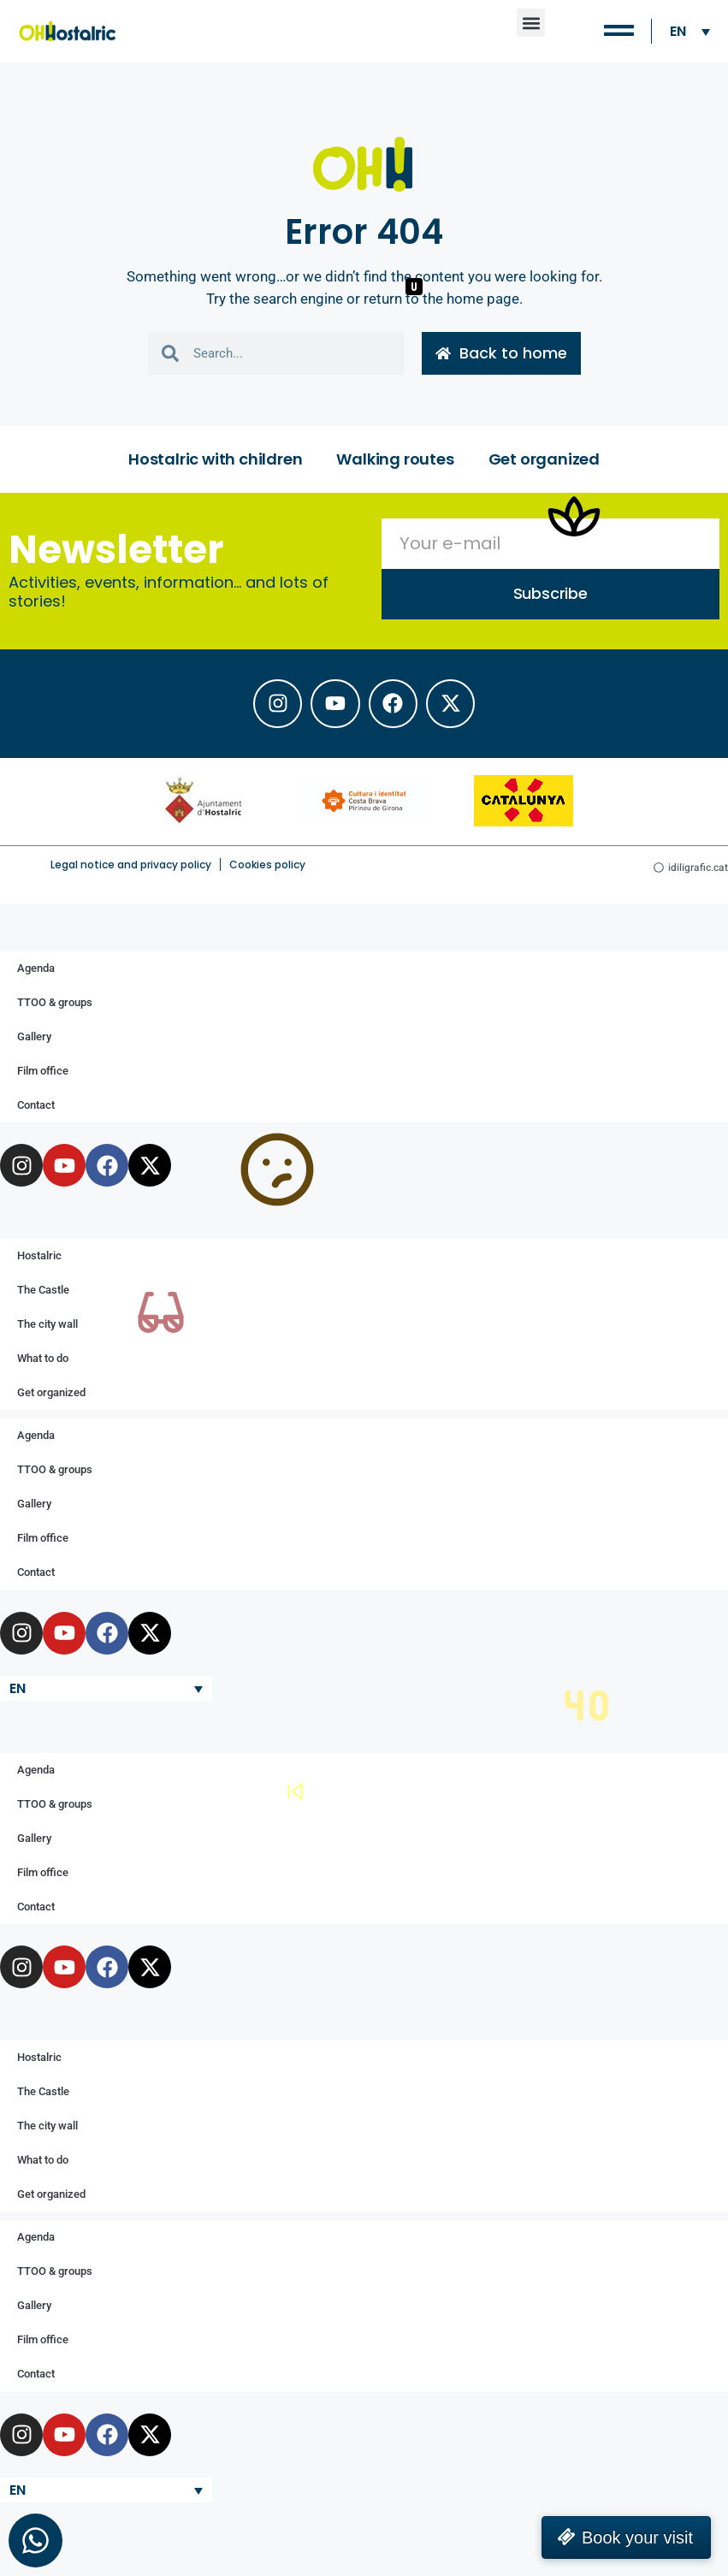 Image resolution: width=728 pixels, height=2576 pixels. What do you see at coordinates (574, 518) in the screenshot?
I see `access plant care or gardening features` at bounding box center [574, 518].